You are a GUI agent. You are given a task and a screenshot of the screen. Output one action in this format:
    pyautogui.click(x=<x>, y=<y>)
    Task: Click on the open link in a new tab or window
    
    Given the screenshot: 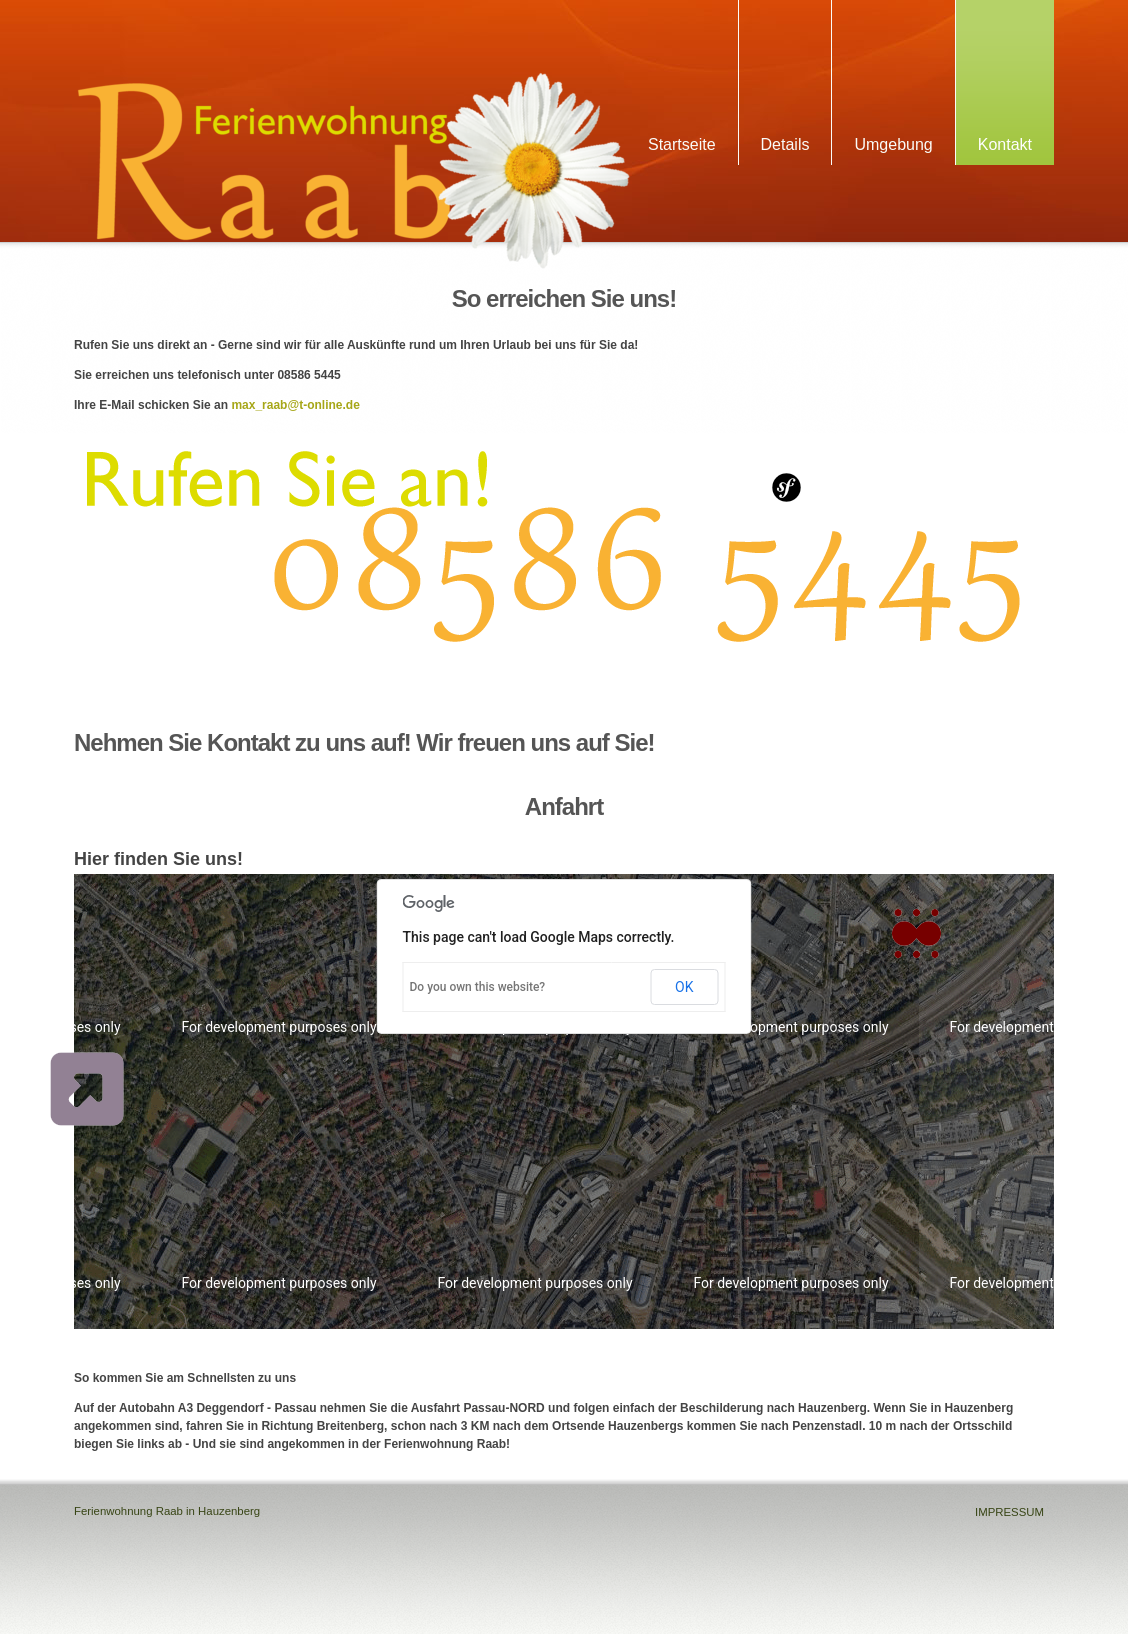 What is the action you would take?
    pyautogui.click(x=87, y=1089)
    